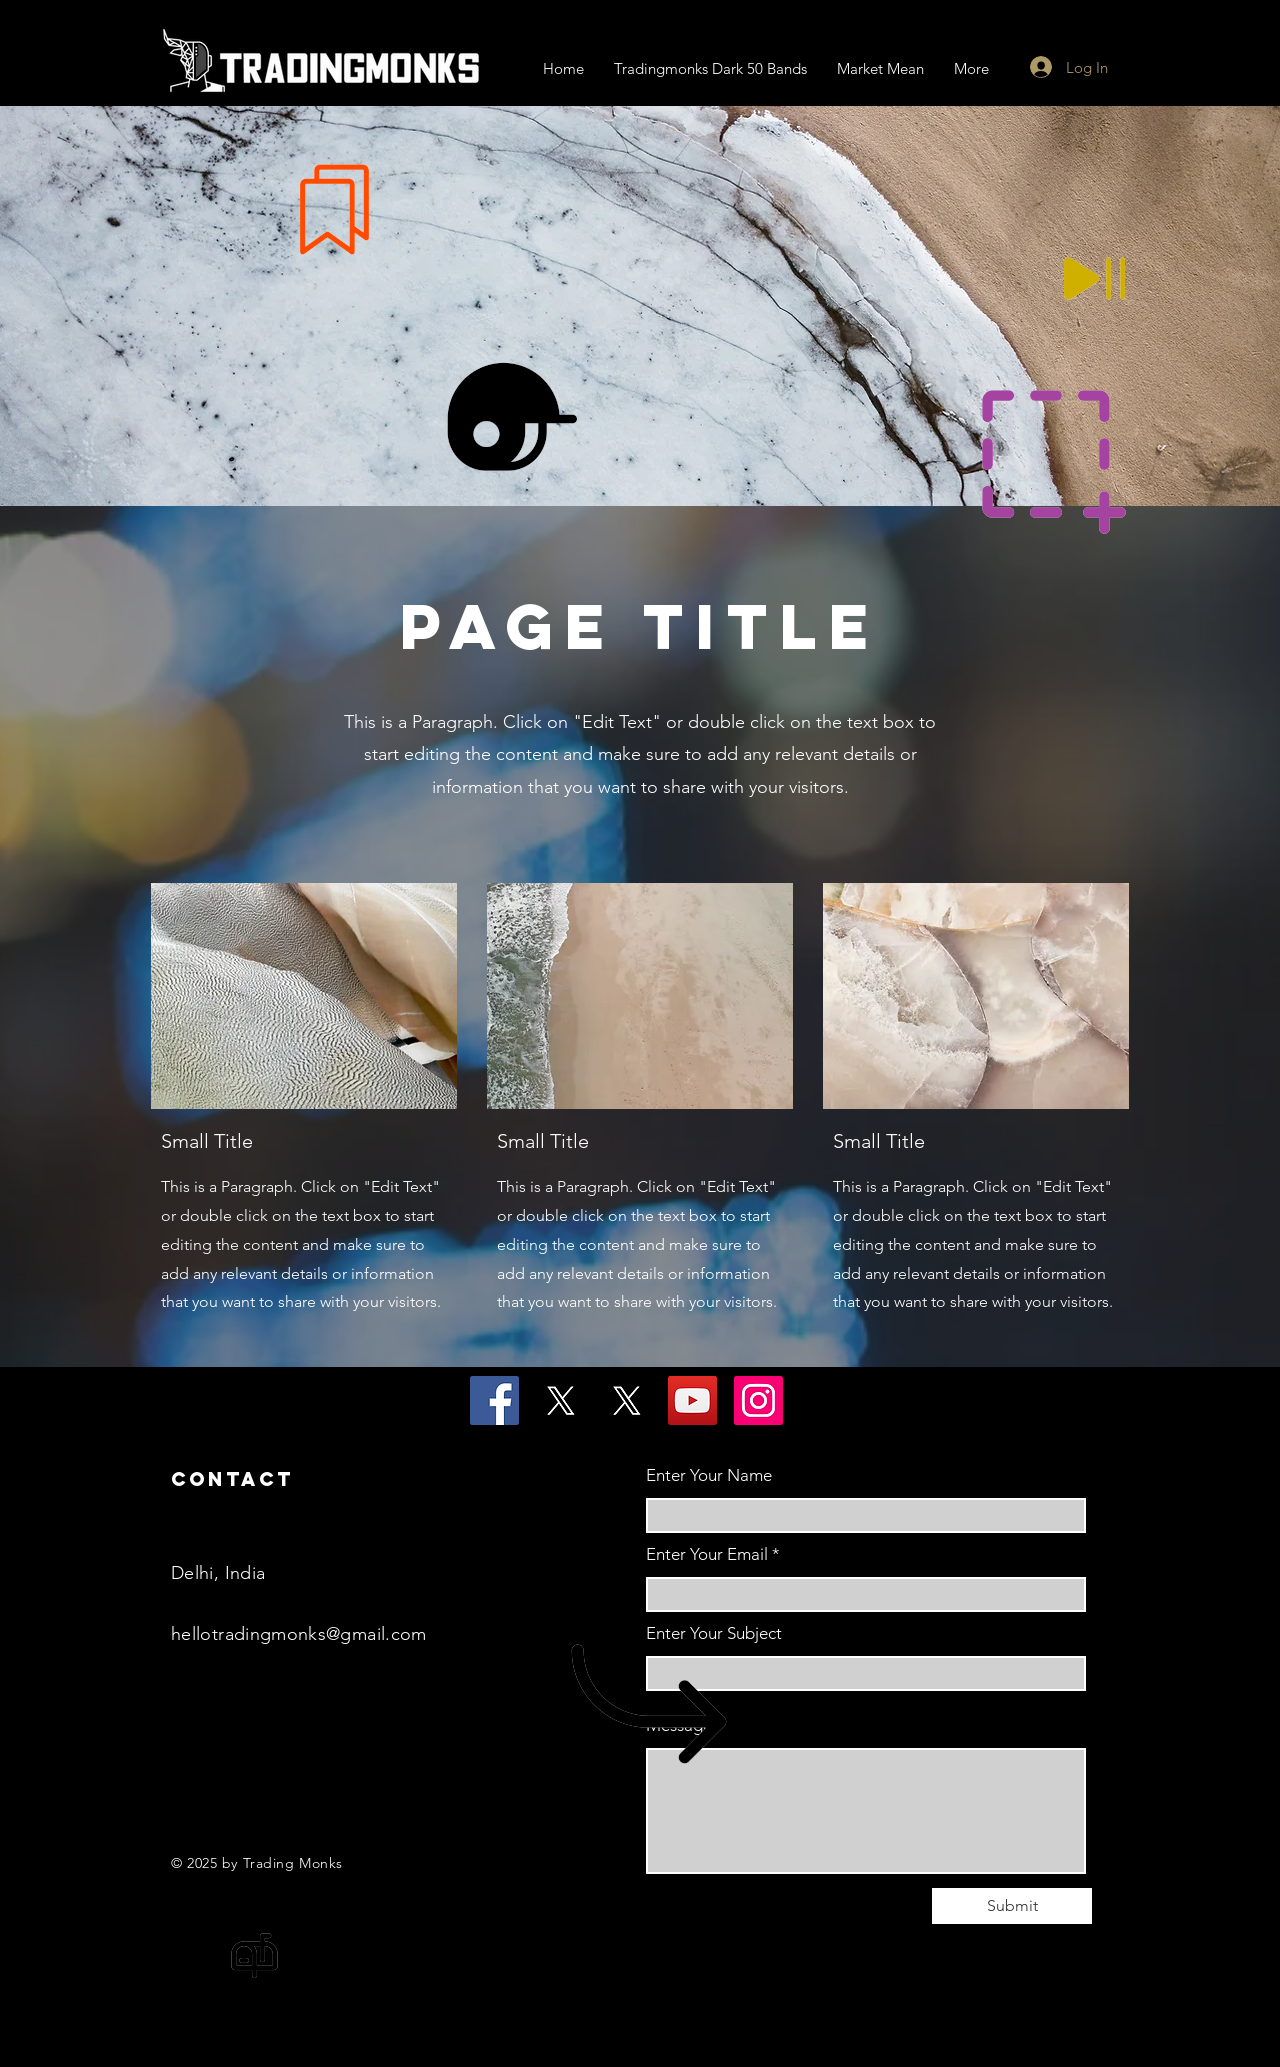 Image resolution: width=1280 pixels, height=2067 pixels. I want to click on reply to a message, so click(649, 1704).